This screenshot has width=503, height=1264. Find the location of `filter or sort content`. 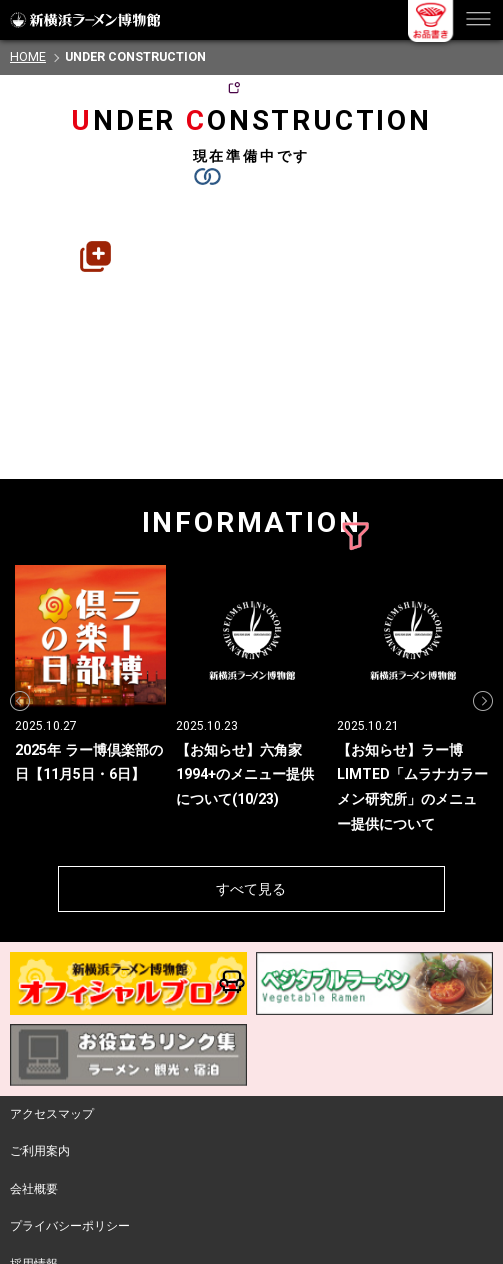

filter or sort content is located at coordinates (355, 535).